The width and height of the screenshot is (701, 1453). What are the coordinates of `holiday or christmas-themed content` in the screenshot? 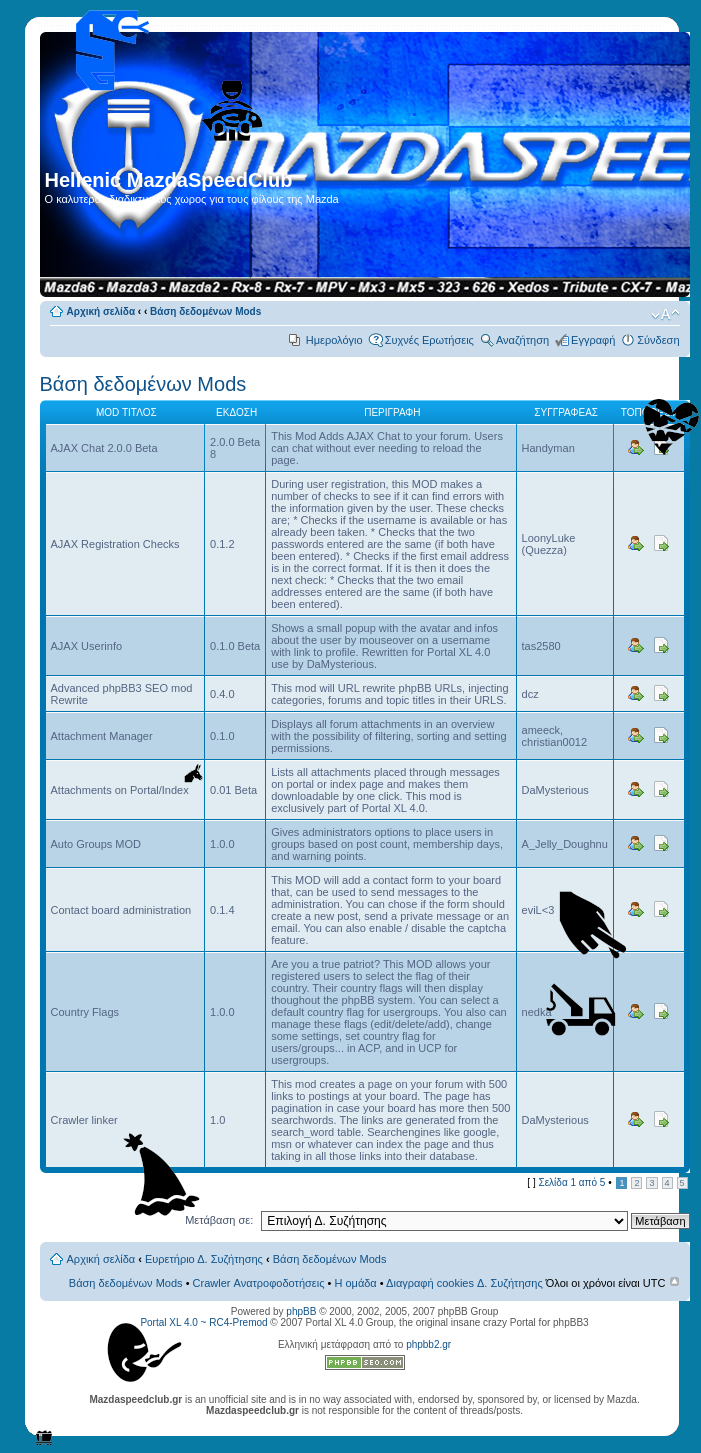 It's located at (161, 1174).